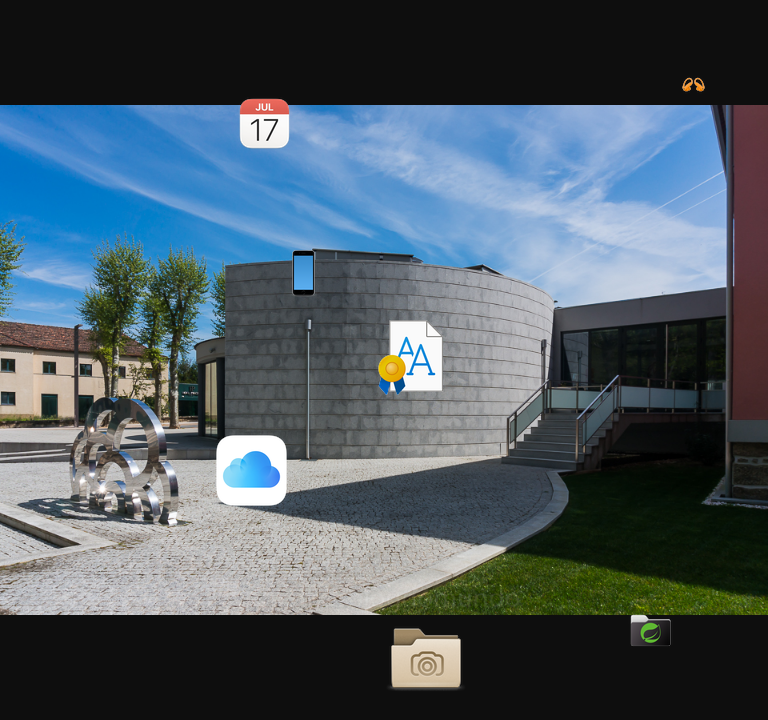 This screenshot has width=768, height=720. What do you see at coordinates (650, 631) in the screenshot?
I see `open spring framework project files` at bounding box center [650, 631].